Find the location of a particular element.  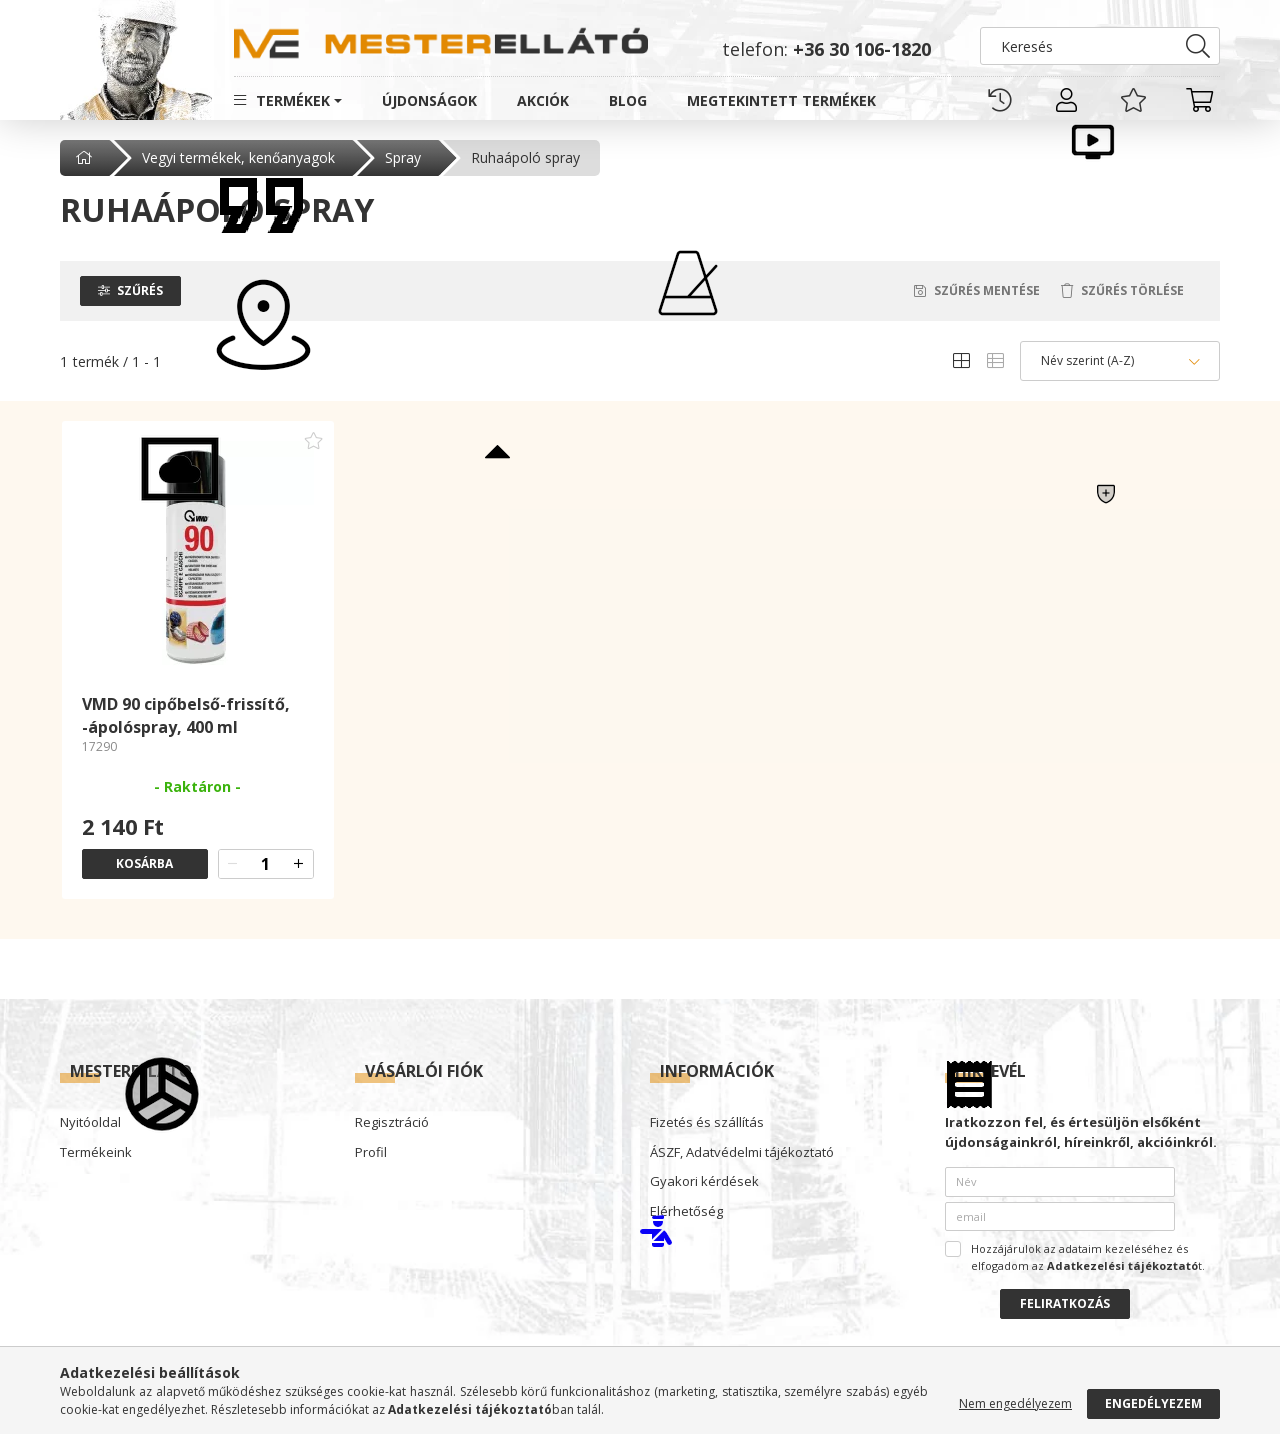

view location area or region on map is located at coordinates (263, 326).